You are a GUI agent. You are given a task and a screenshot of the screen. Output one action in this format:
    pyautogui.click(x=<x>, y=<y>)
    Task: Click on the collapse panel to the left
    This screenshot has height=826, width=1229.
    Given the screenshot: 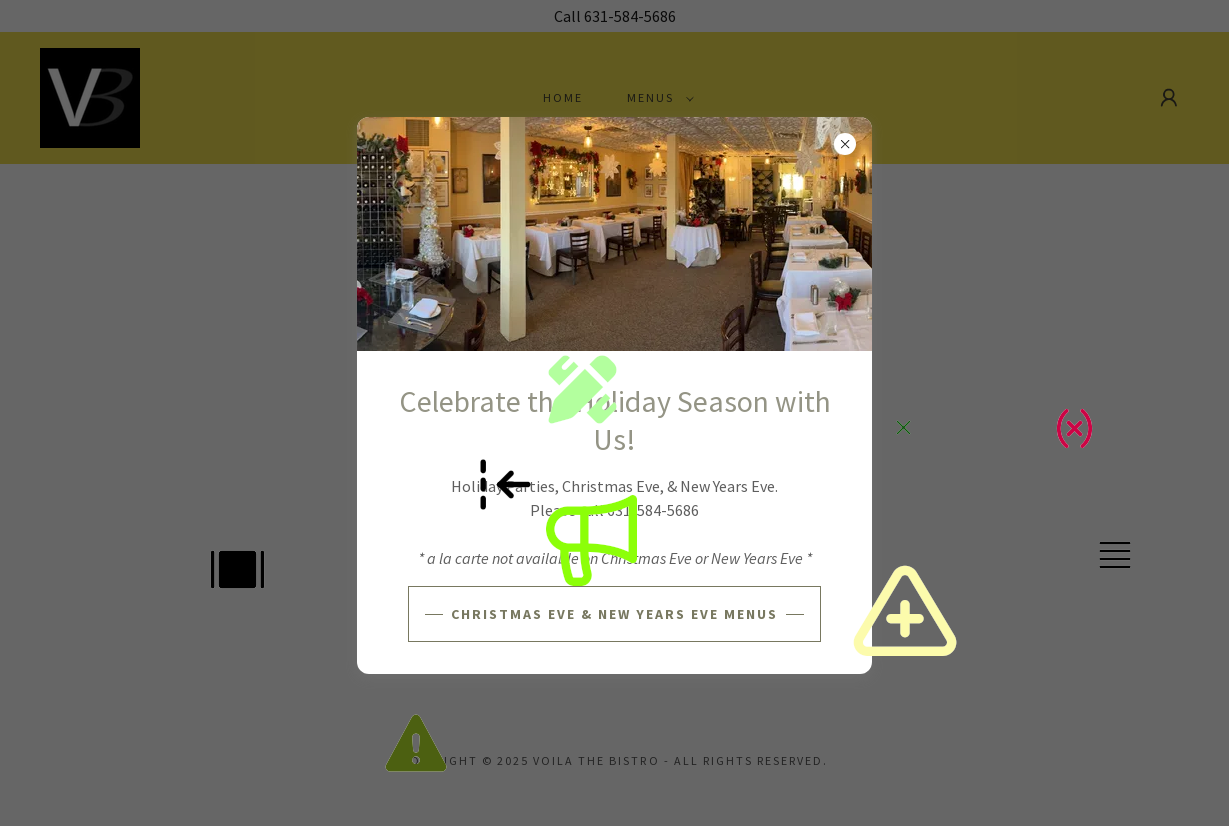 What is the action you would take?
    pyautogui.click(x=505, y=484)
    